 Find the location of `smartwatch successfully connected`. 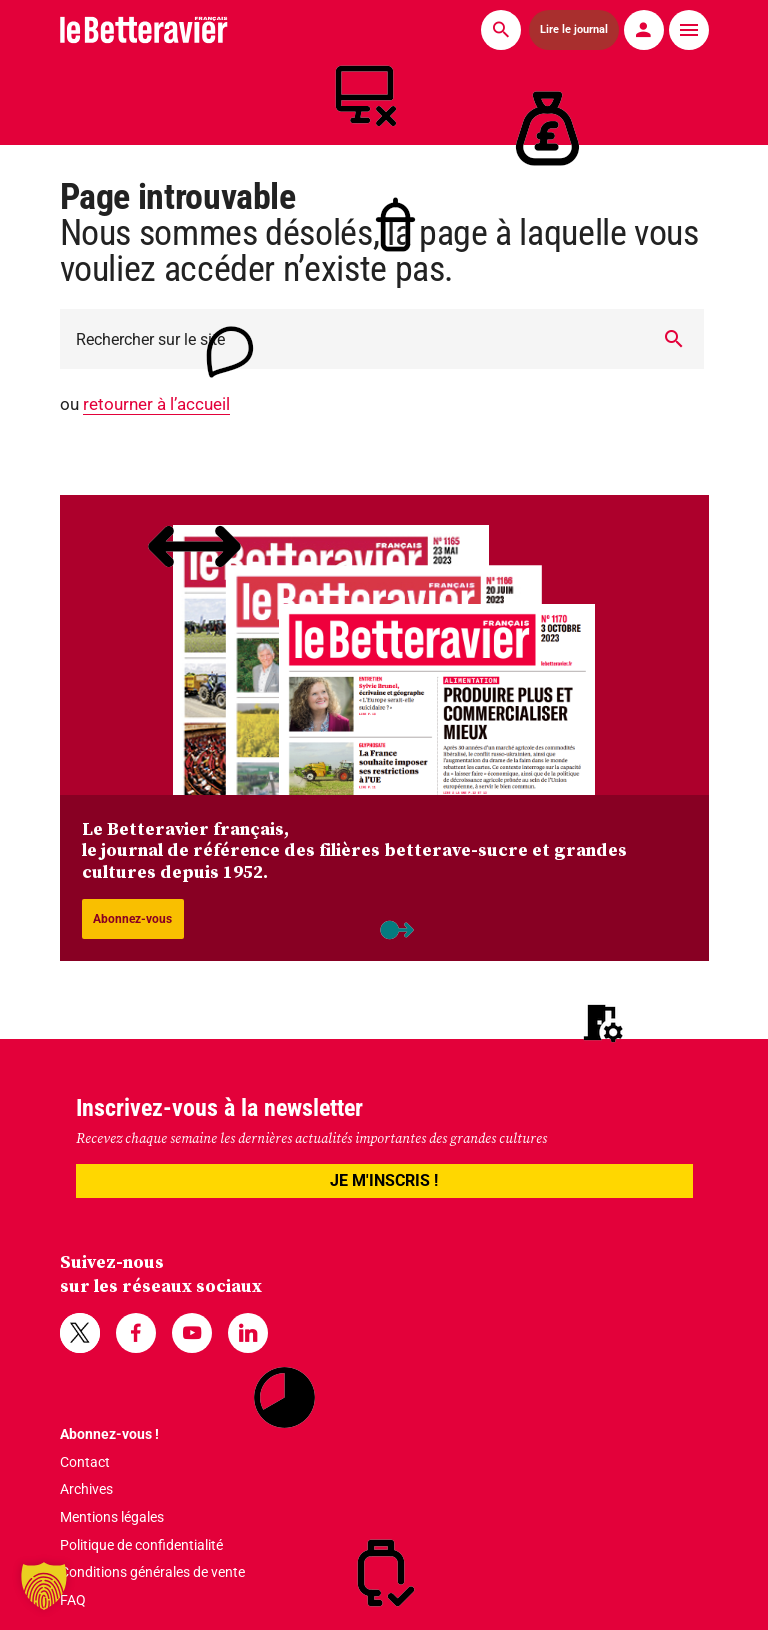

smartwatch successfully connected is located at coordinates (381, 1573).